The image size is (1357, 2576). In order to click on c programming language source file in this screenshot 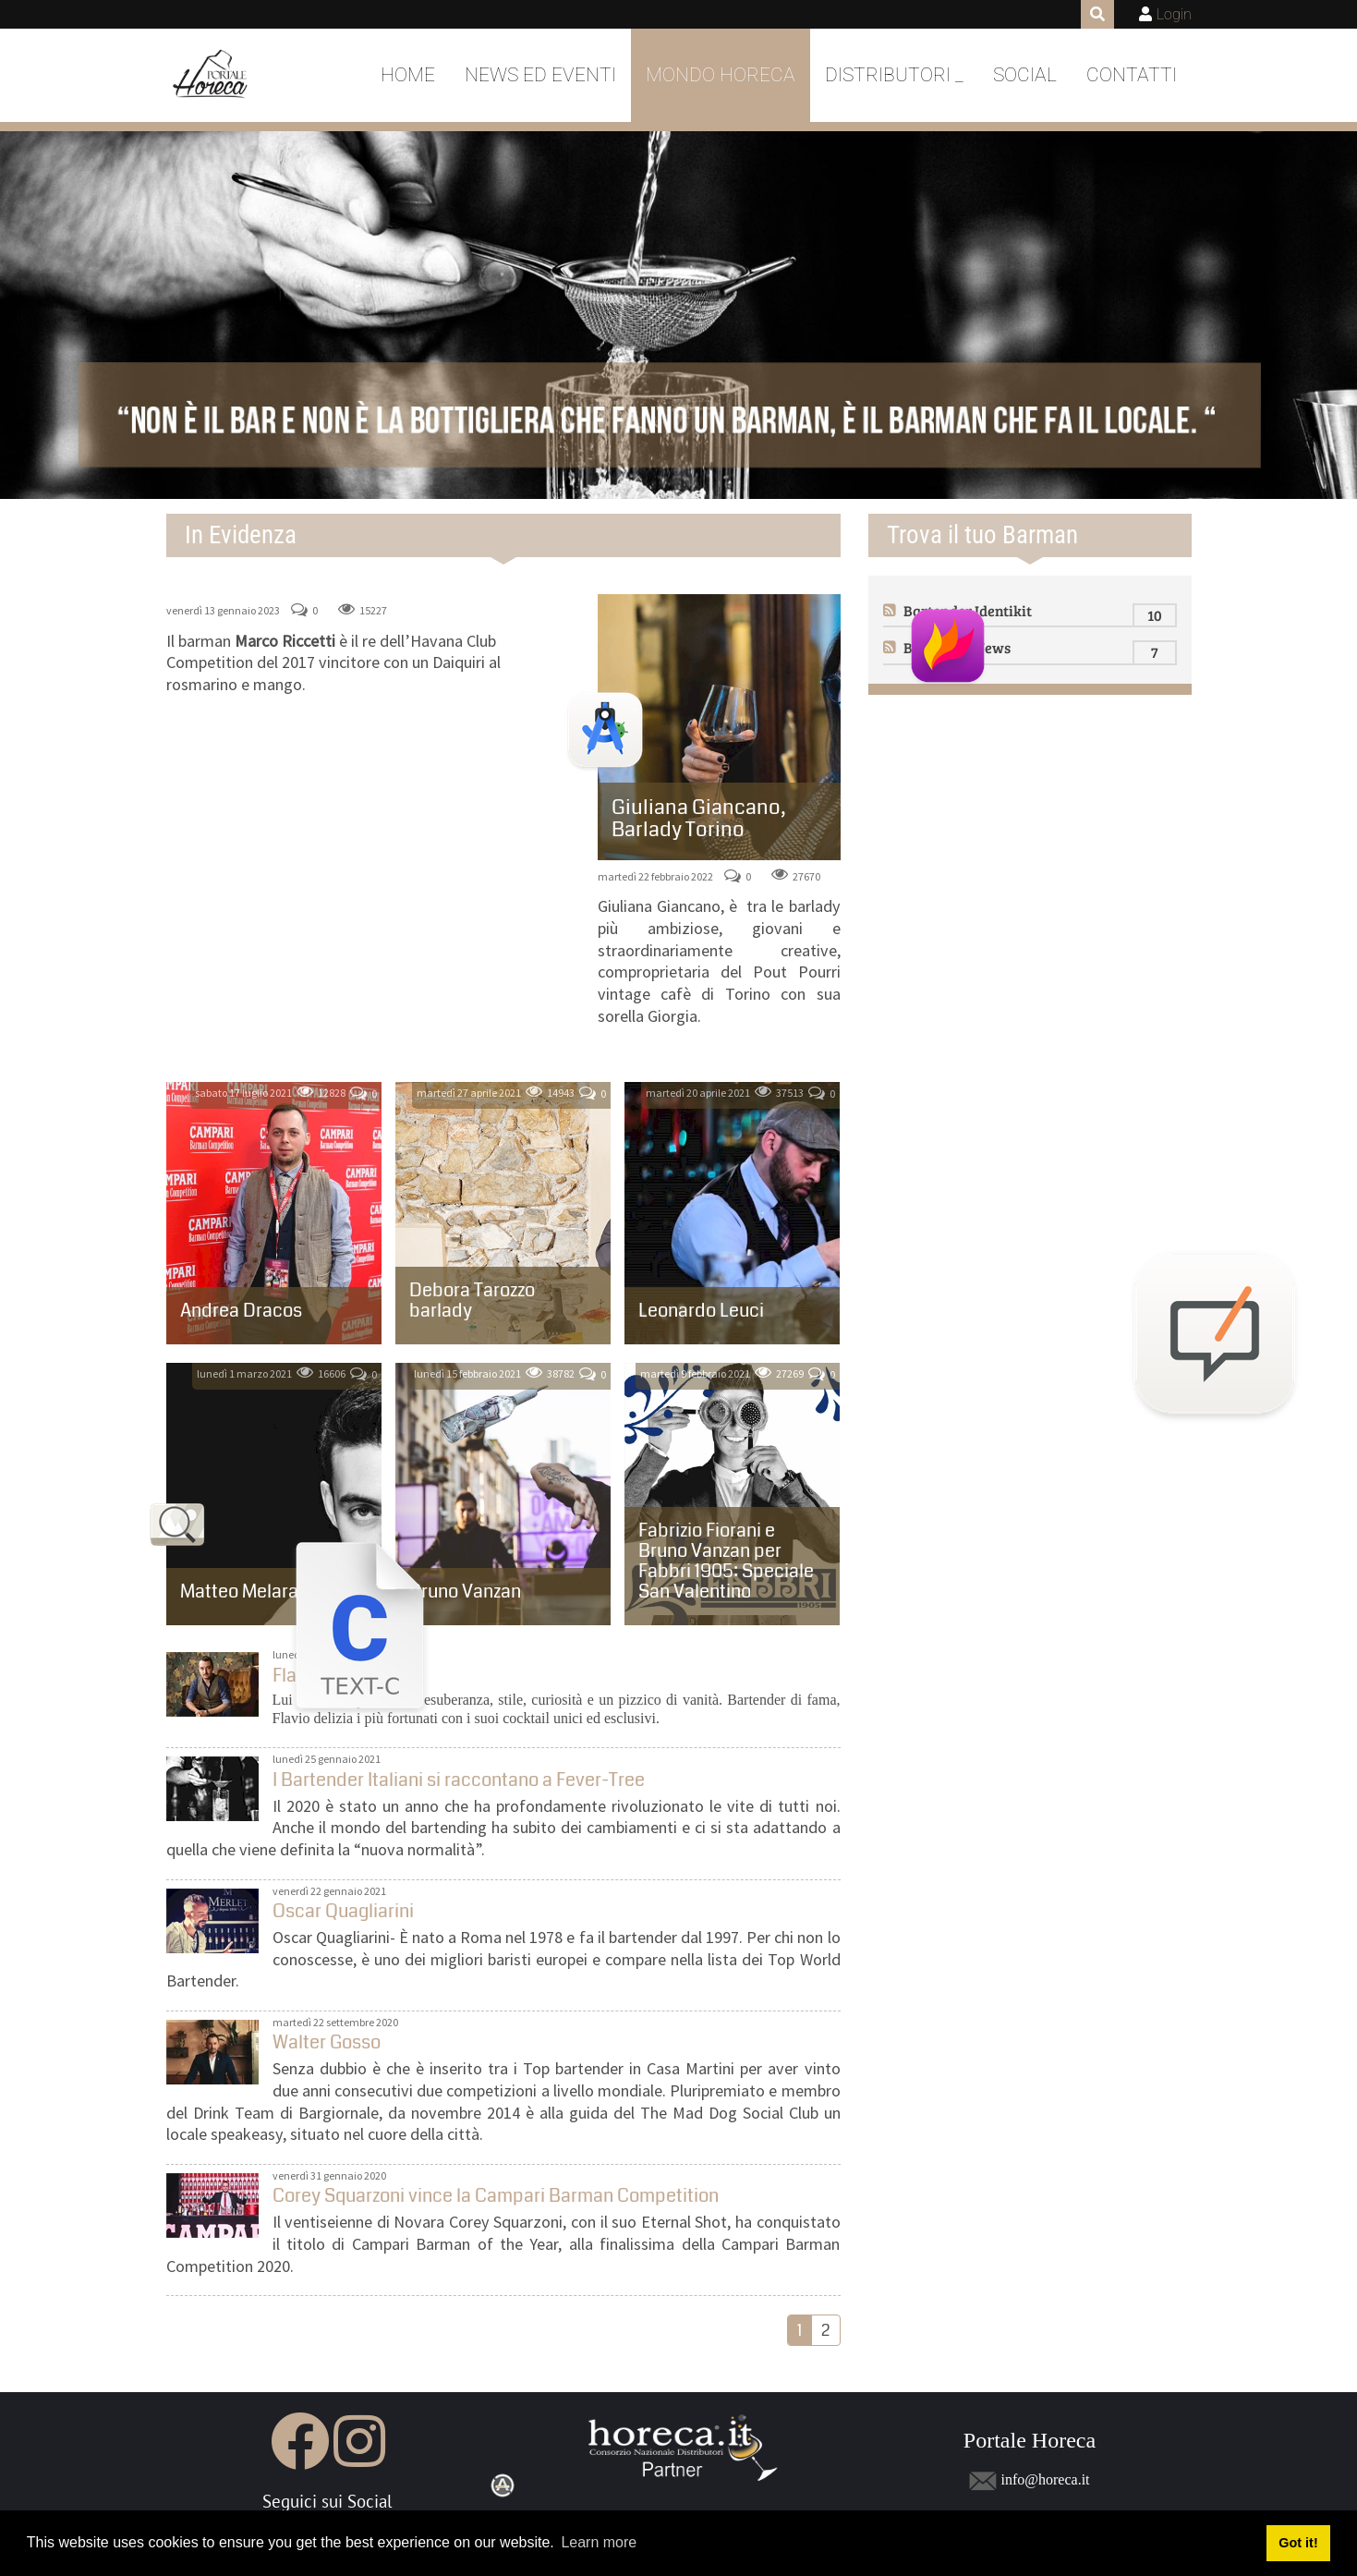, I will do `click(359, 1628)`.